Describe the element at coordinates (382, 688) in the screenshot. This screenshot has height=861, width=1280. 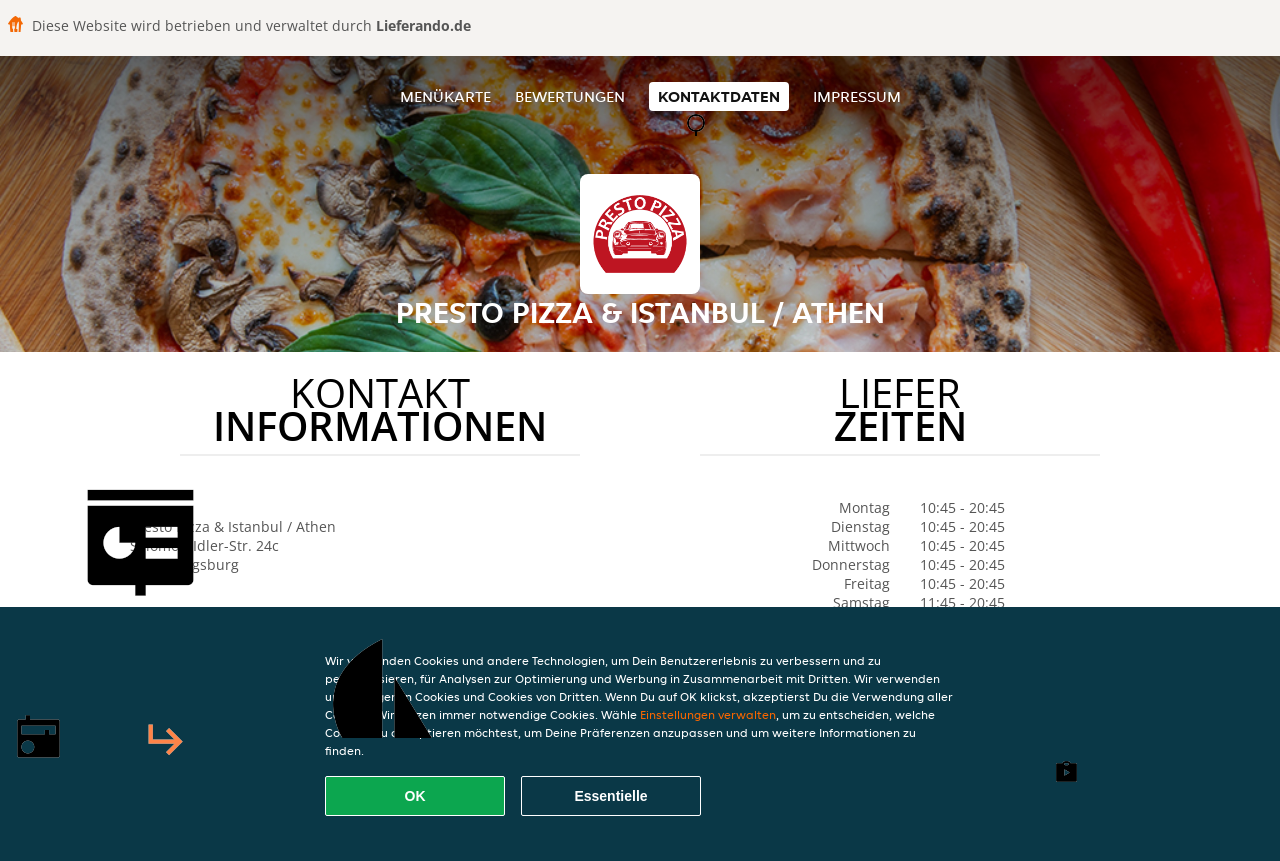
I see `sails.js framework logo` at that location.